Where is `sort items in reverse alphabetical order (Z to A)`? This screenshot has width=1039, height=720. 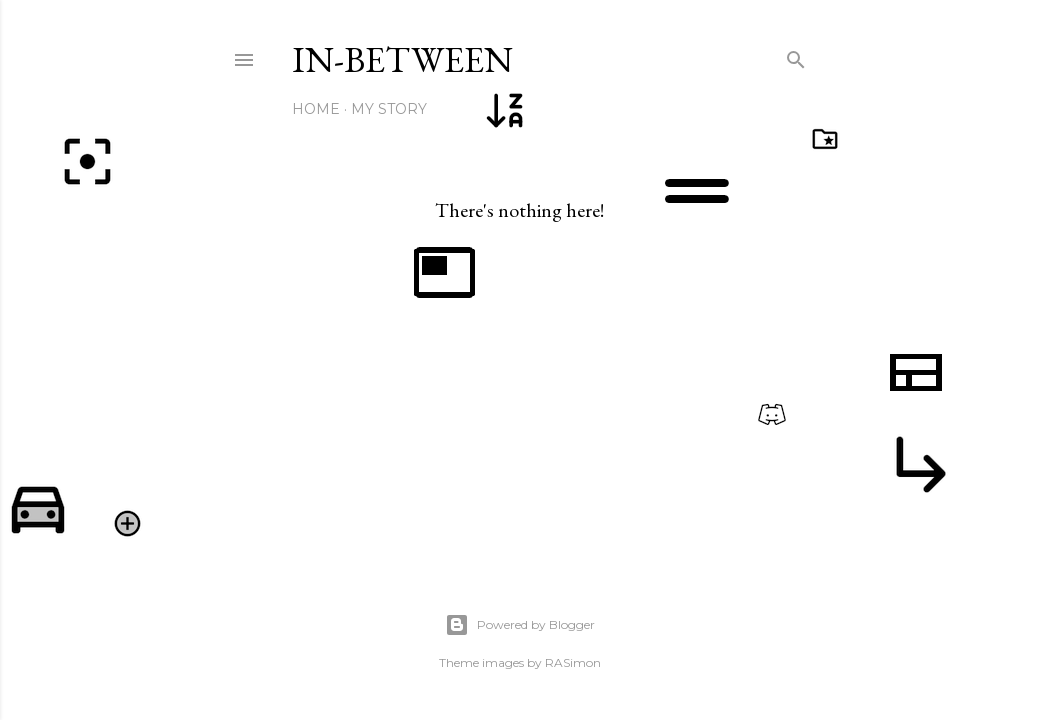
sort items in reverse alphabetical order (Z to A) is located at coordinates (505, 110).